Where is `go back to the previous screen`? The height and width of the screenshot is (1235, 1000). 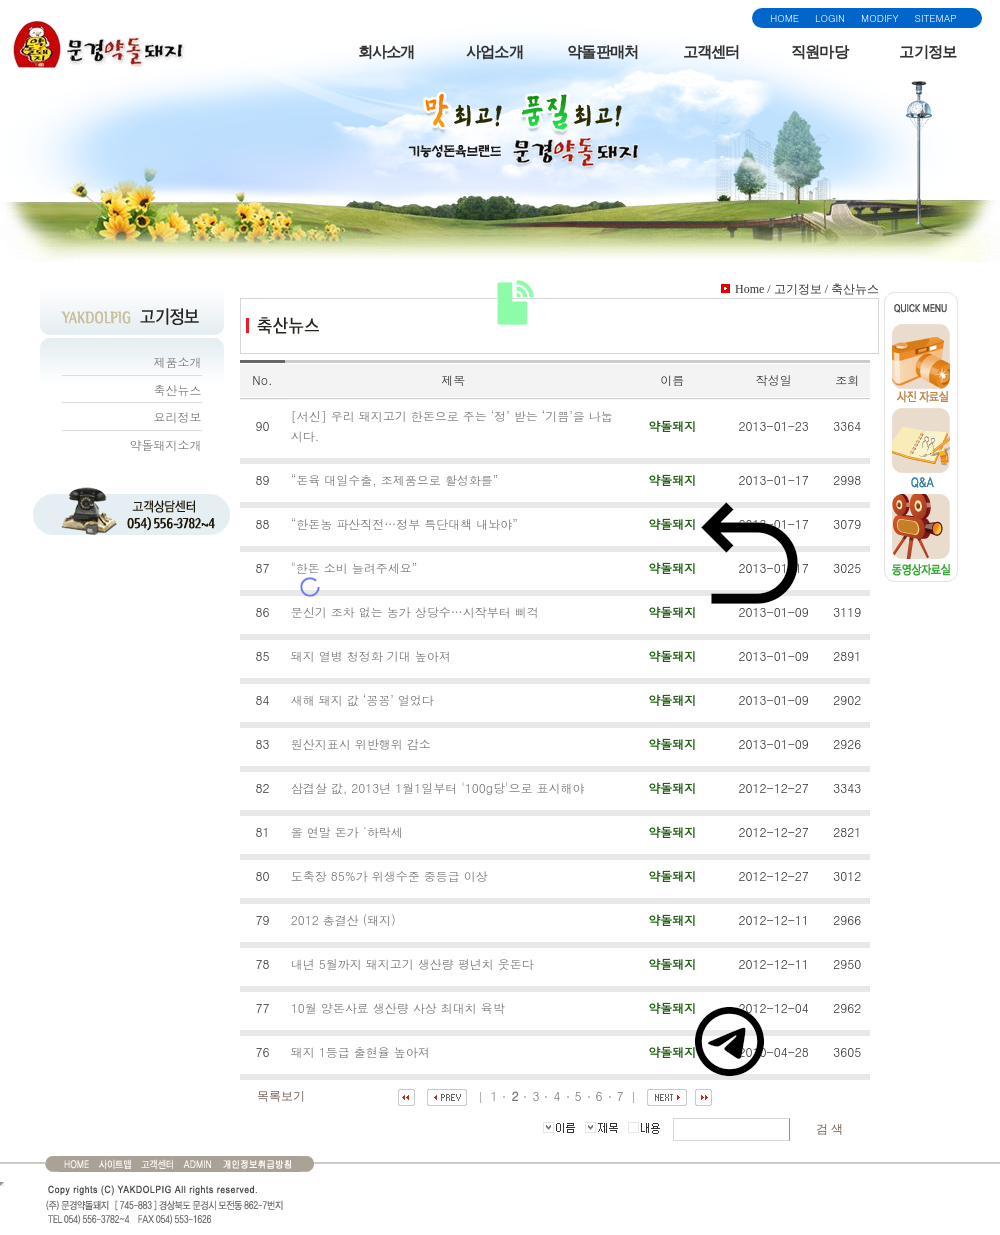
go back to the previous screen is located at coordinates (752, 558).